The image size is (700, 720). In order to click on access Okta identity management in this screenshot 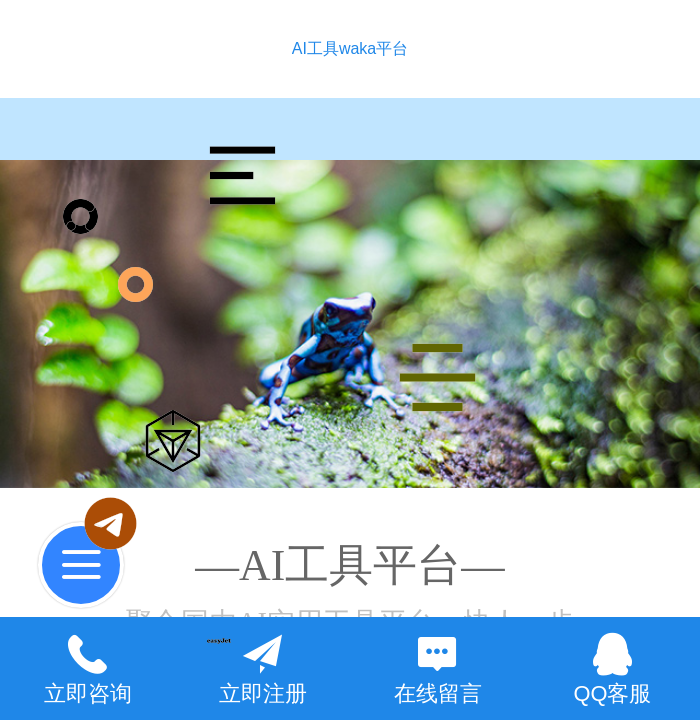, I will do `click(135, 284)`.